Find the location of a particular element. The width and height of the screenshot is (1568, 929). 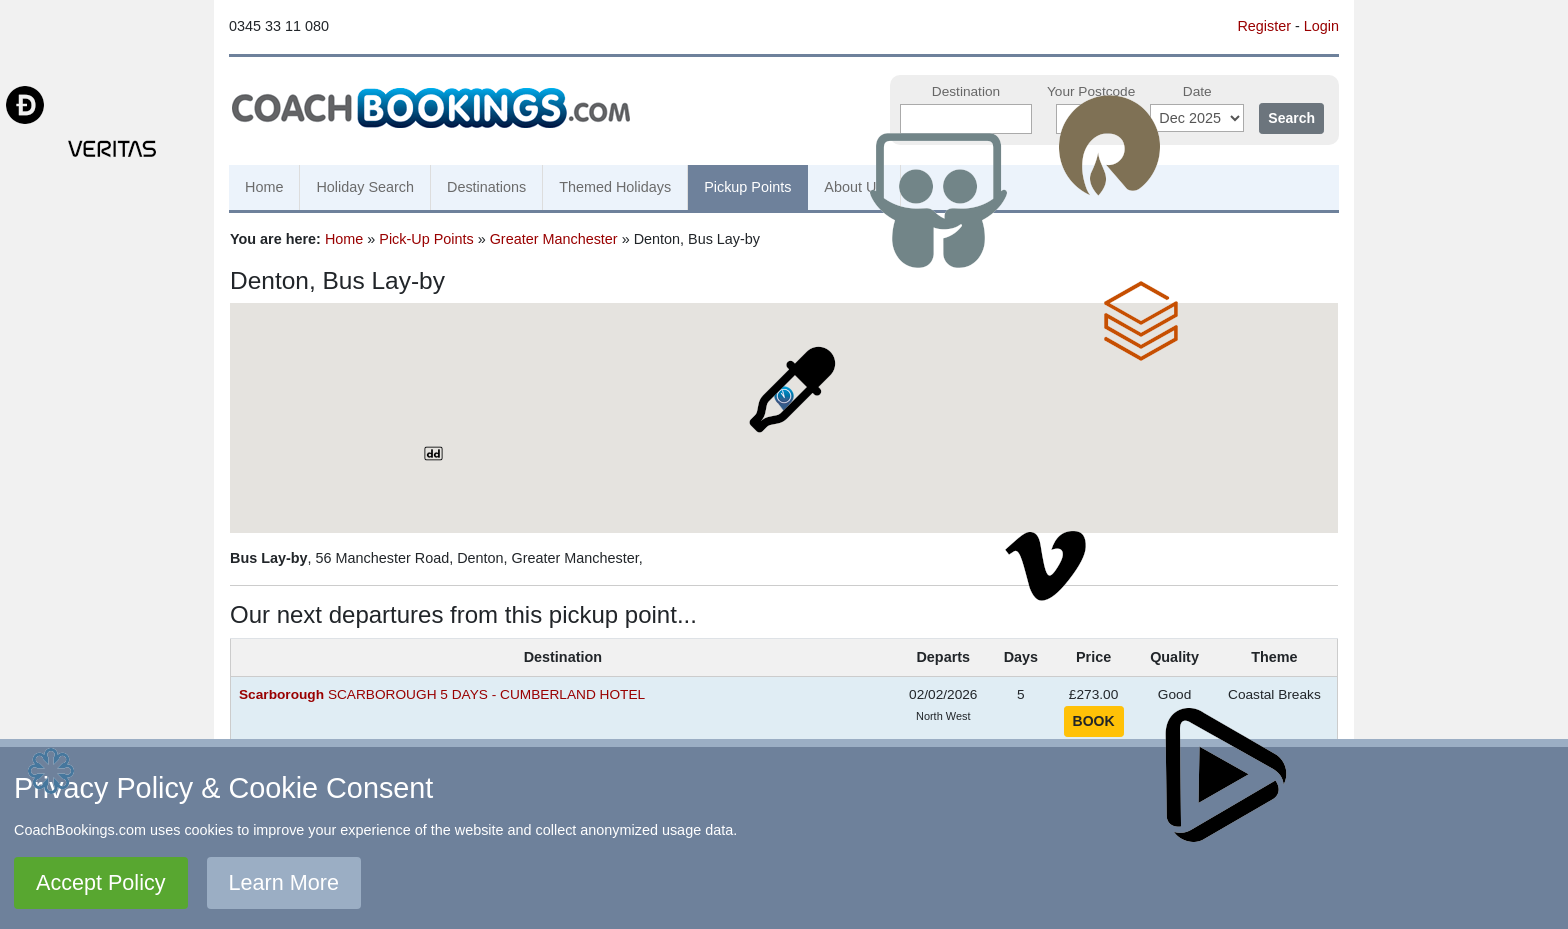

deploy dog logo - a deployment automation service is located at coordinates (433, 453).